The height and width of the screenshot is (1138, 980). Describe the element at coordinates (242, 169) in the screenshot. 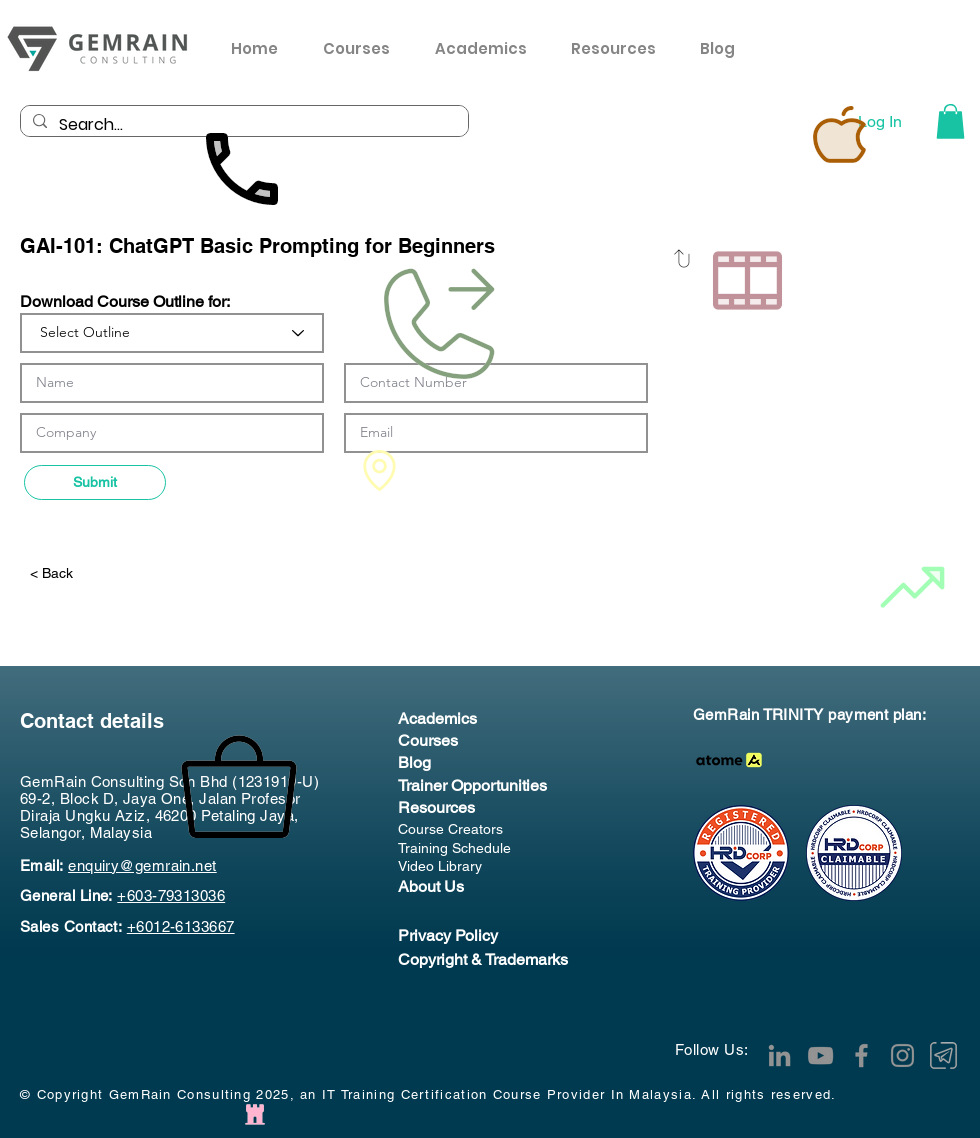

I see `make a phone call` at that location.